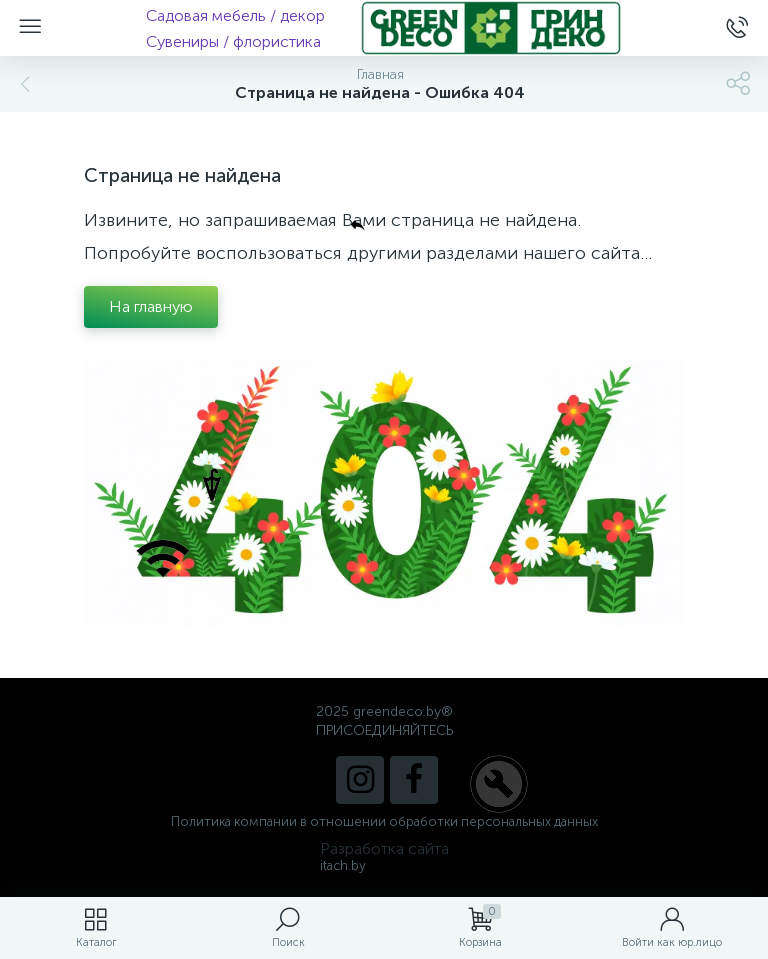  I want to click on reply to a message, so click(357, 224).